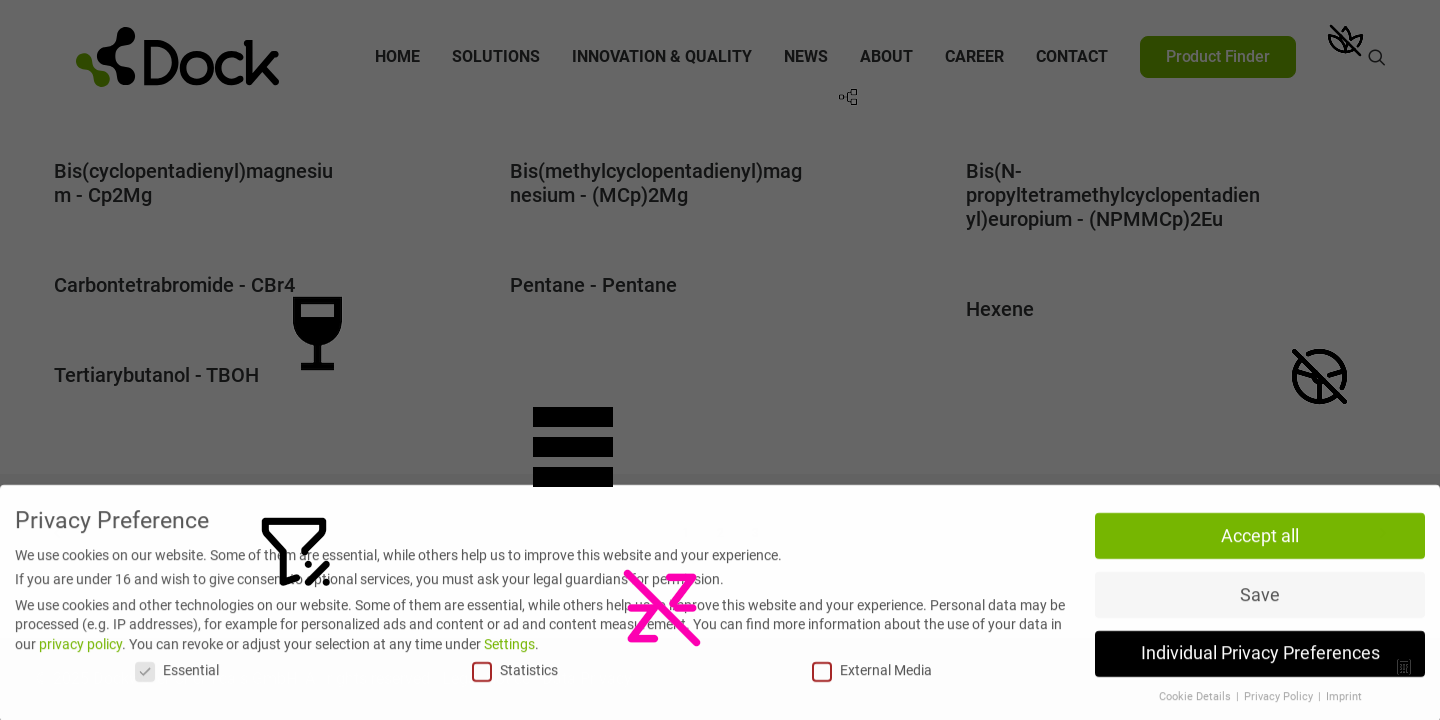  What do you see at coordinates (573, 447) in the screenshot?
I see `view data in row format` at bounding box center [573, 447].